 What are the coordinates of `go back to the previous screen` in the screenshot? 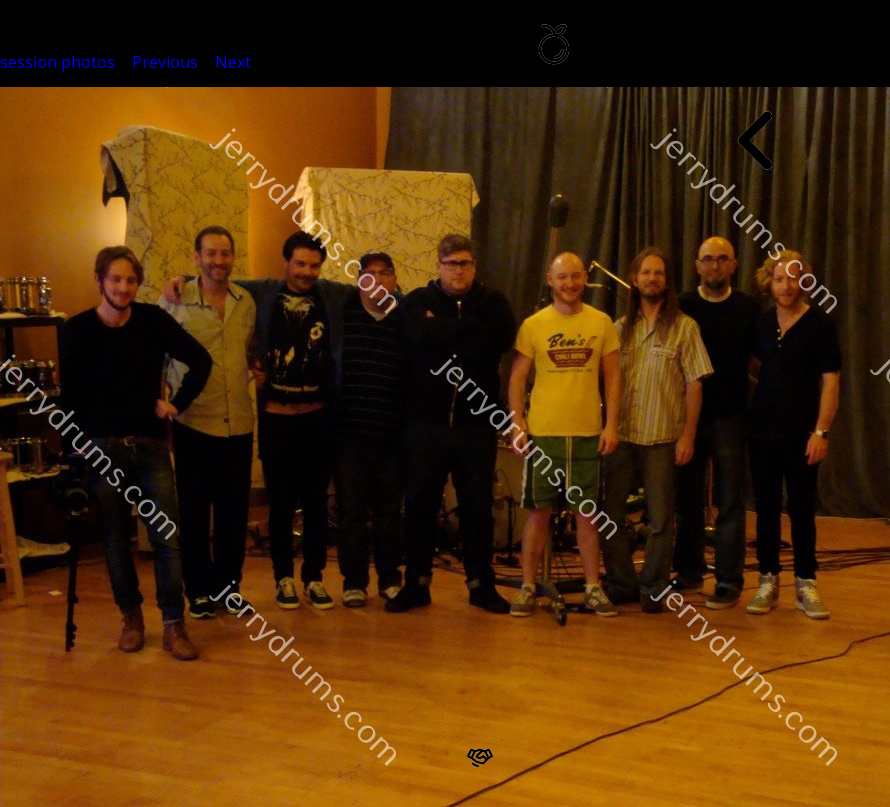 It's located at (757, 140).